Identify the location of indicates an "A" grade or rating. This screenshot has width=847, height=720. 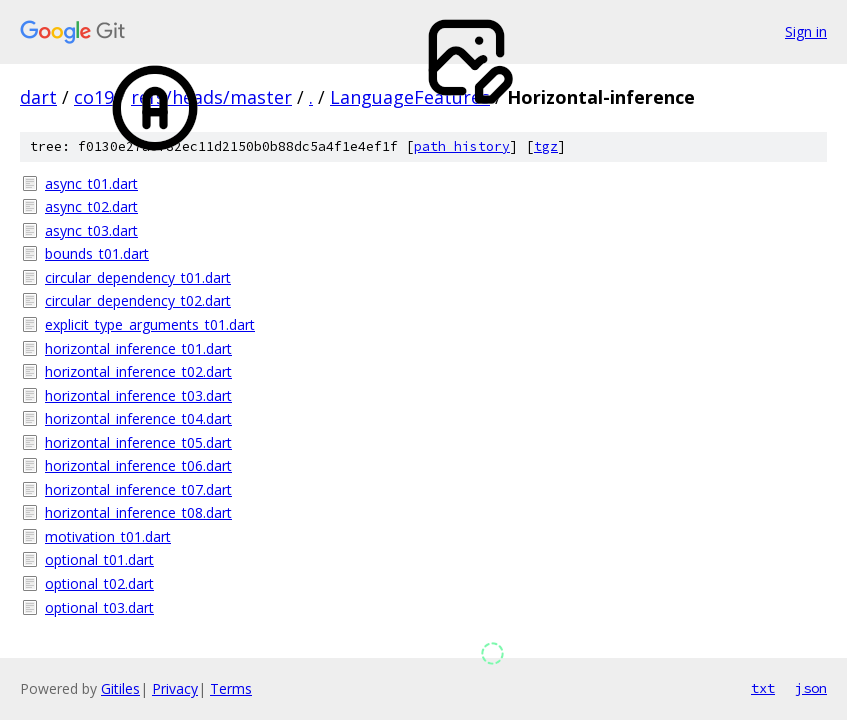
(155, 108).